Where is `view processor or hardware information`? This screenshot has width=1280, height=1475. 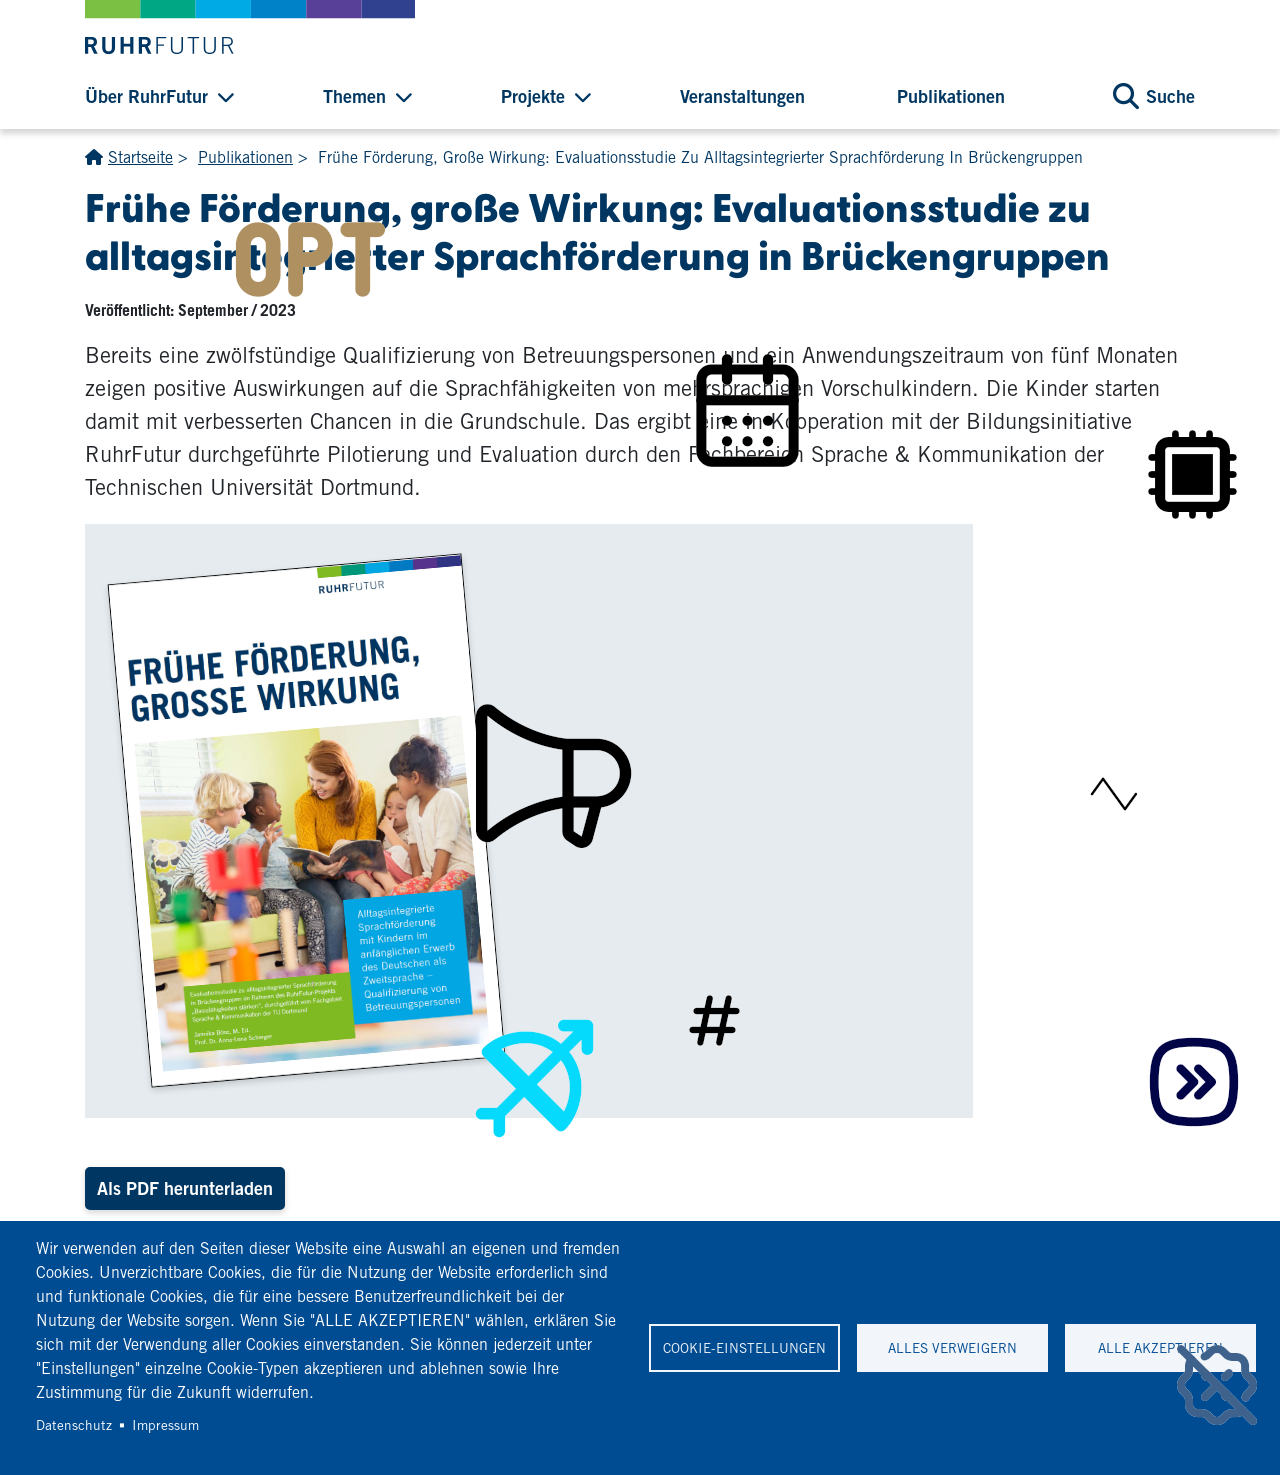
view processor or hardware information is located at coordinates (1192, 474).